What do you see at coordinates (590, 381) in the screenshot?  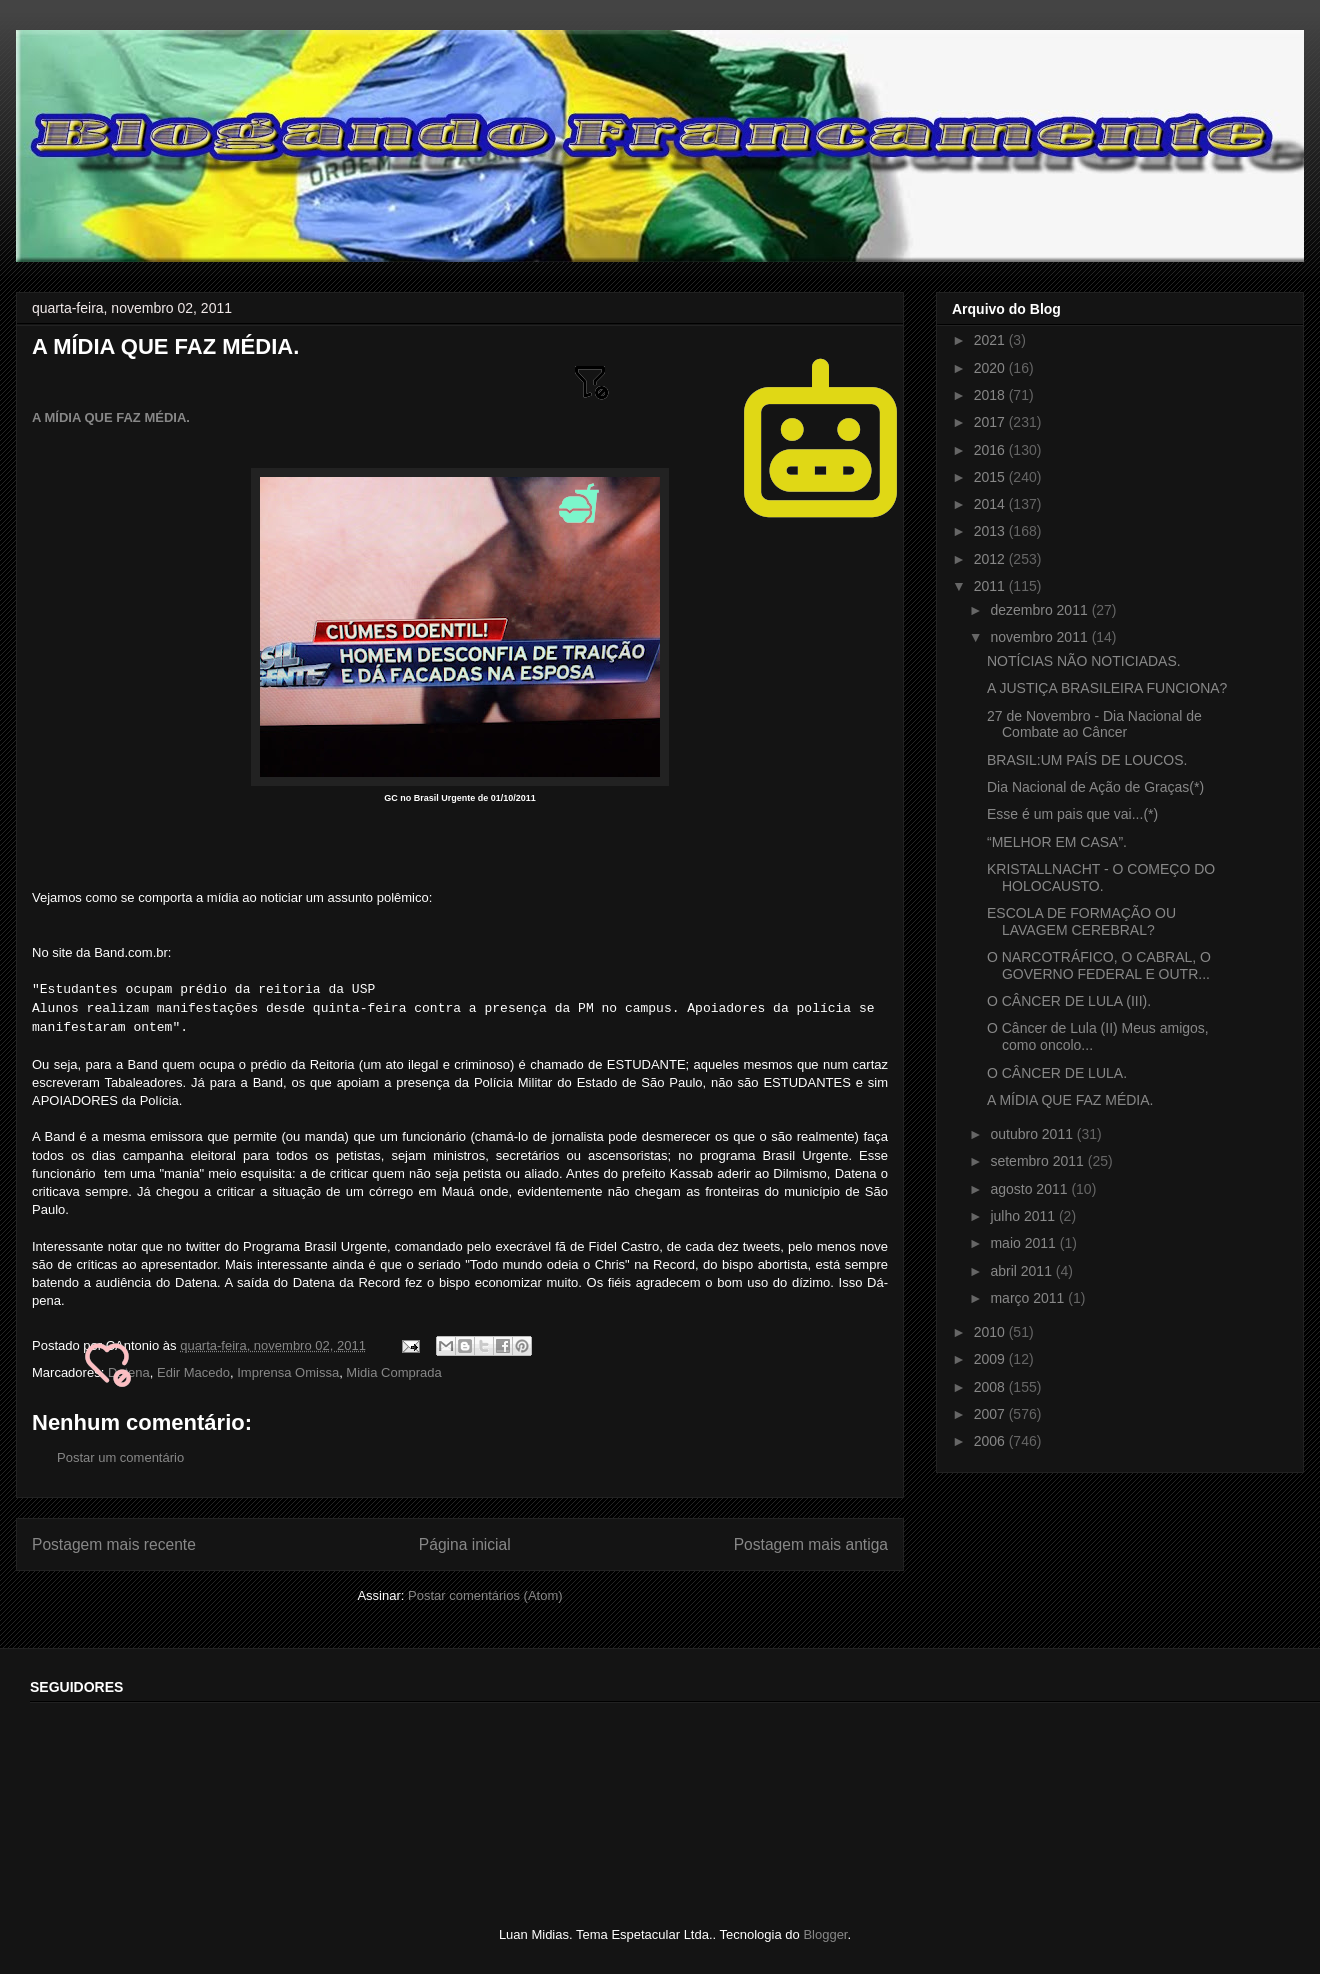 I see `clear all active filters` at bounding box center [590, 381].